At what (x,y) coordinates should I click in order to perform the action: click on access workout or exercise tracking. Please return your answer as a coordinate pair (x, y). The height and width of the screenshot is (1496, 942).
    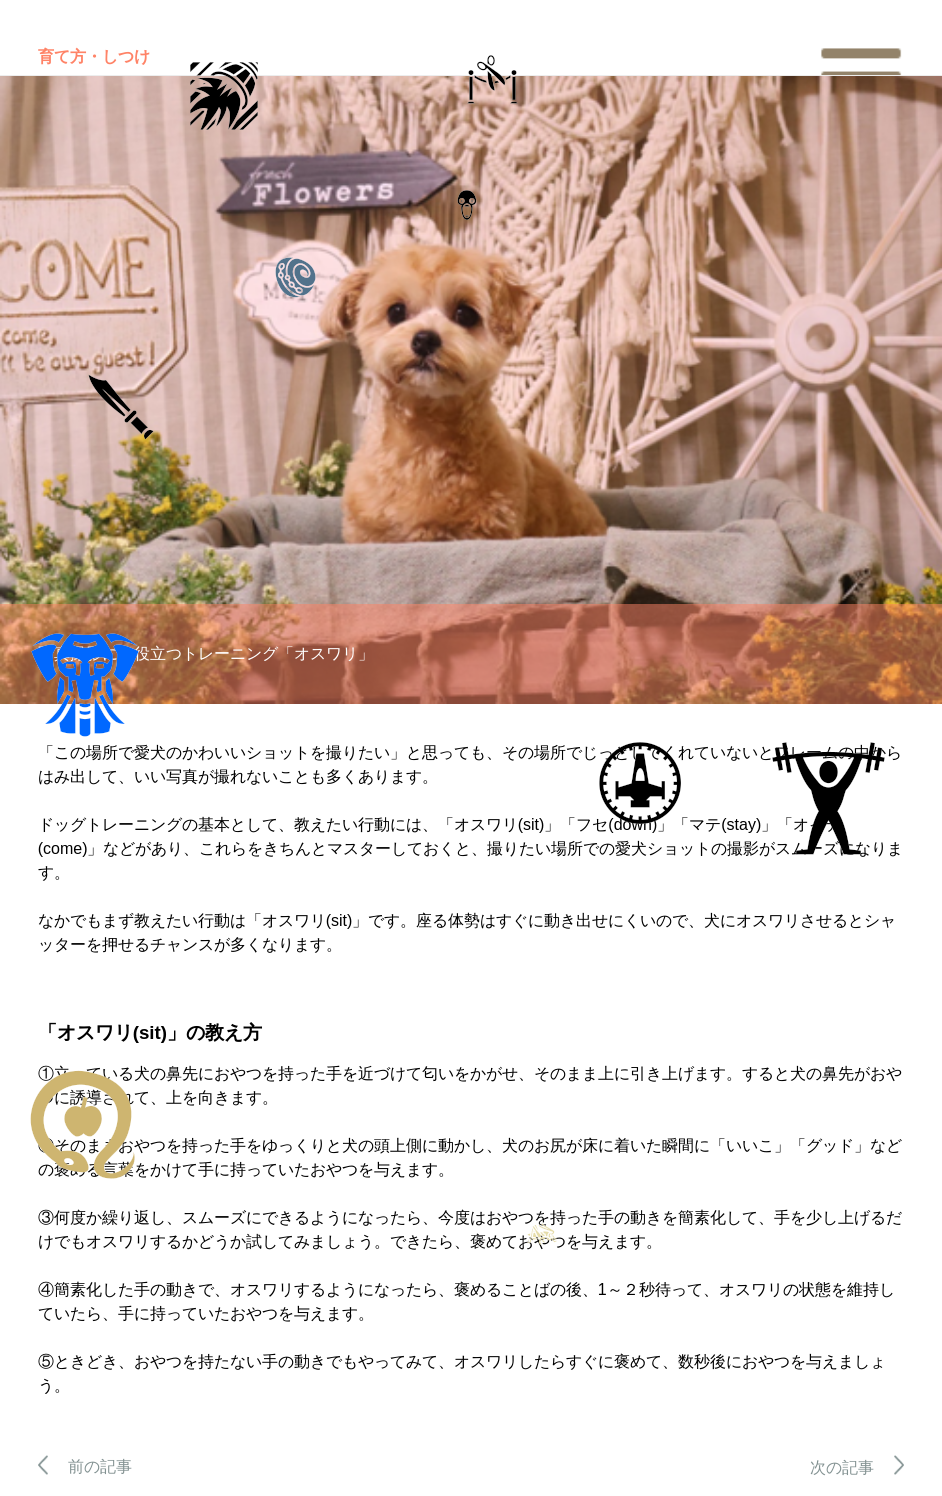
    Looking at the image, I should click on (828, 798).